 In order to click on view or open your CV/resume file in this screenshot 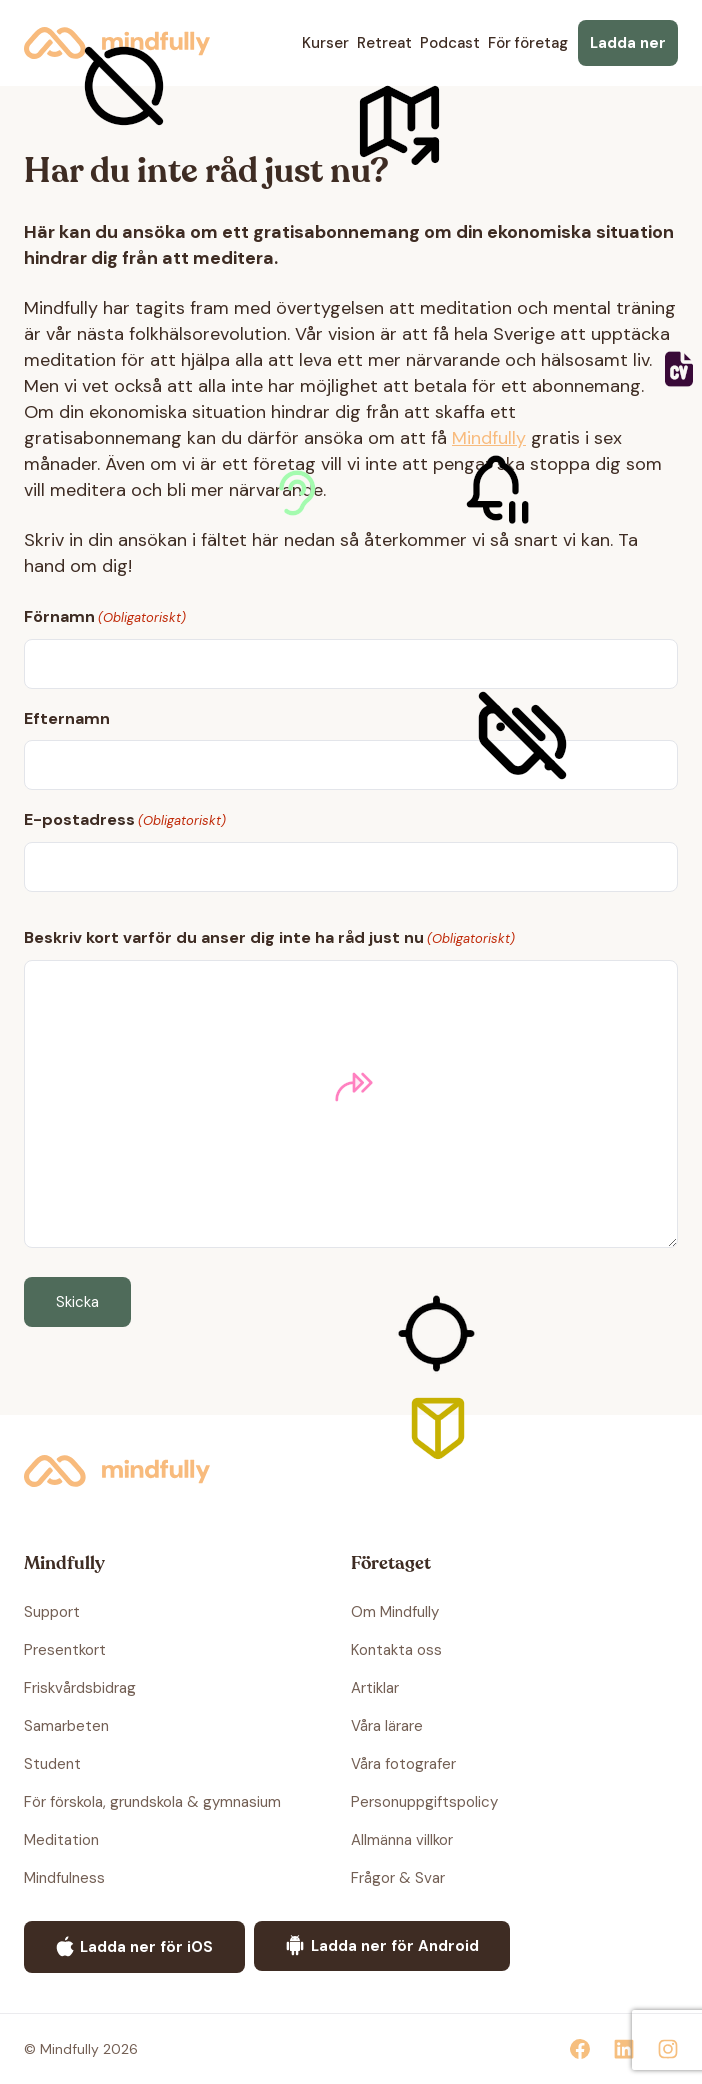, I will do `click(679, 369)`.